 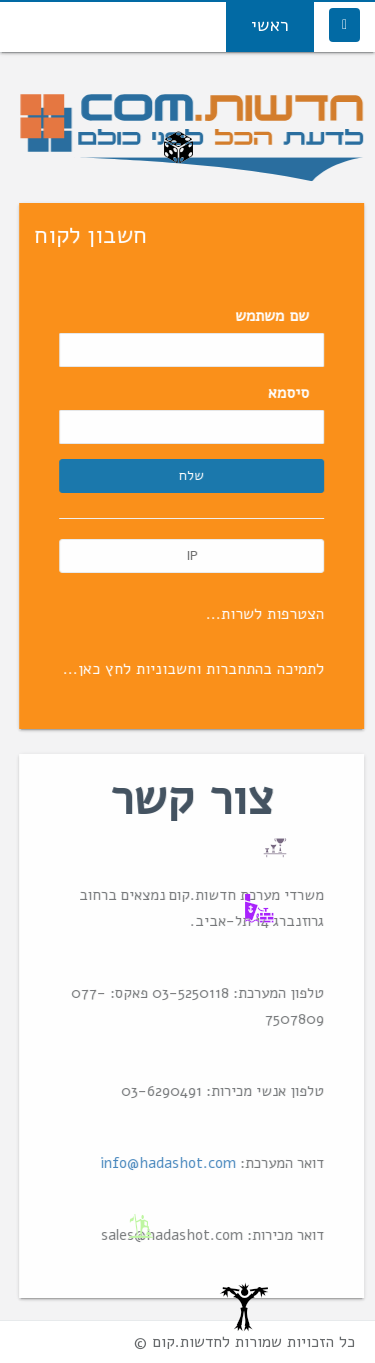 What do you see at coordinates (244, 1306) in the screenshot?
I see `indicates a farm or agricultural game section` at bounding box center [244, 1306].